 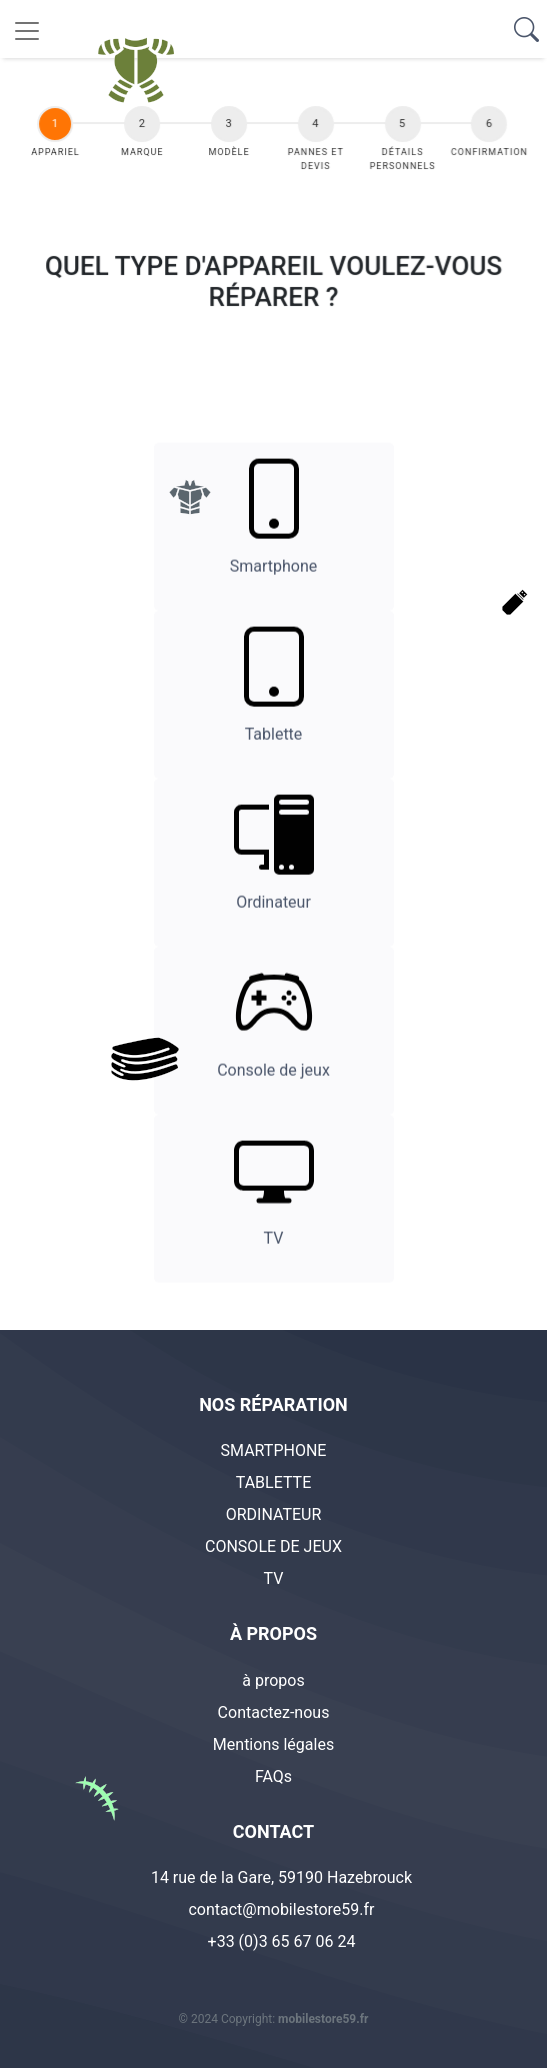 What do you see at coordinates (136, 68) in the screenshot?
I see `equip armor or defensive gear` at bounding box center [136, 68].